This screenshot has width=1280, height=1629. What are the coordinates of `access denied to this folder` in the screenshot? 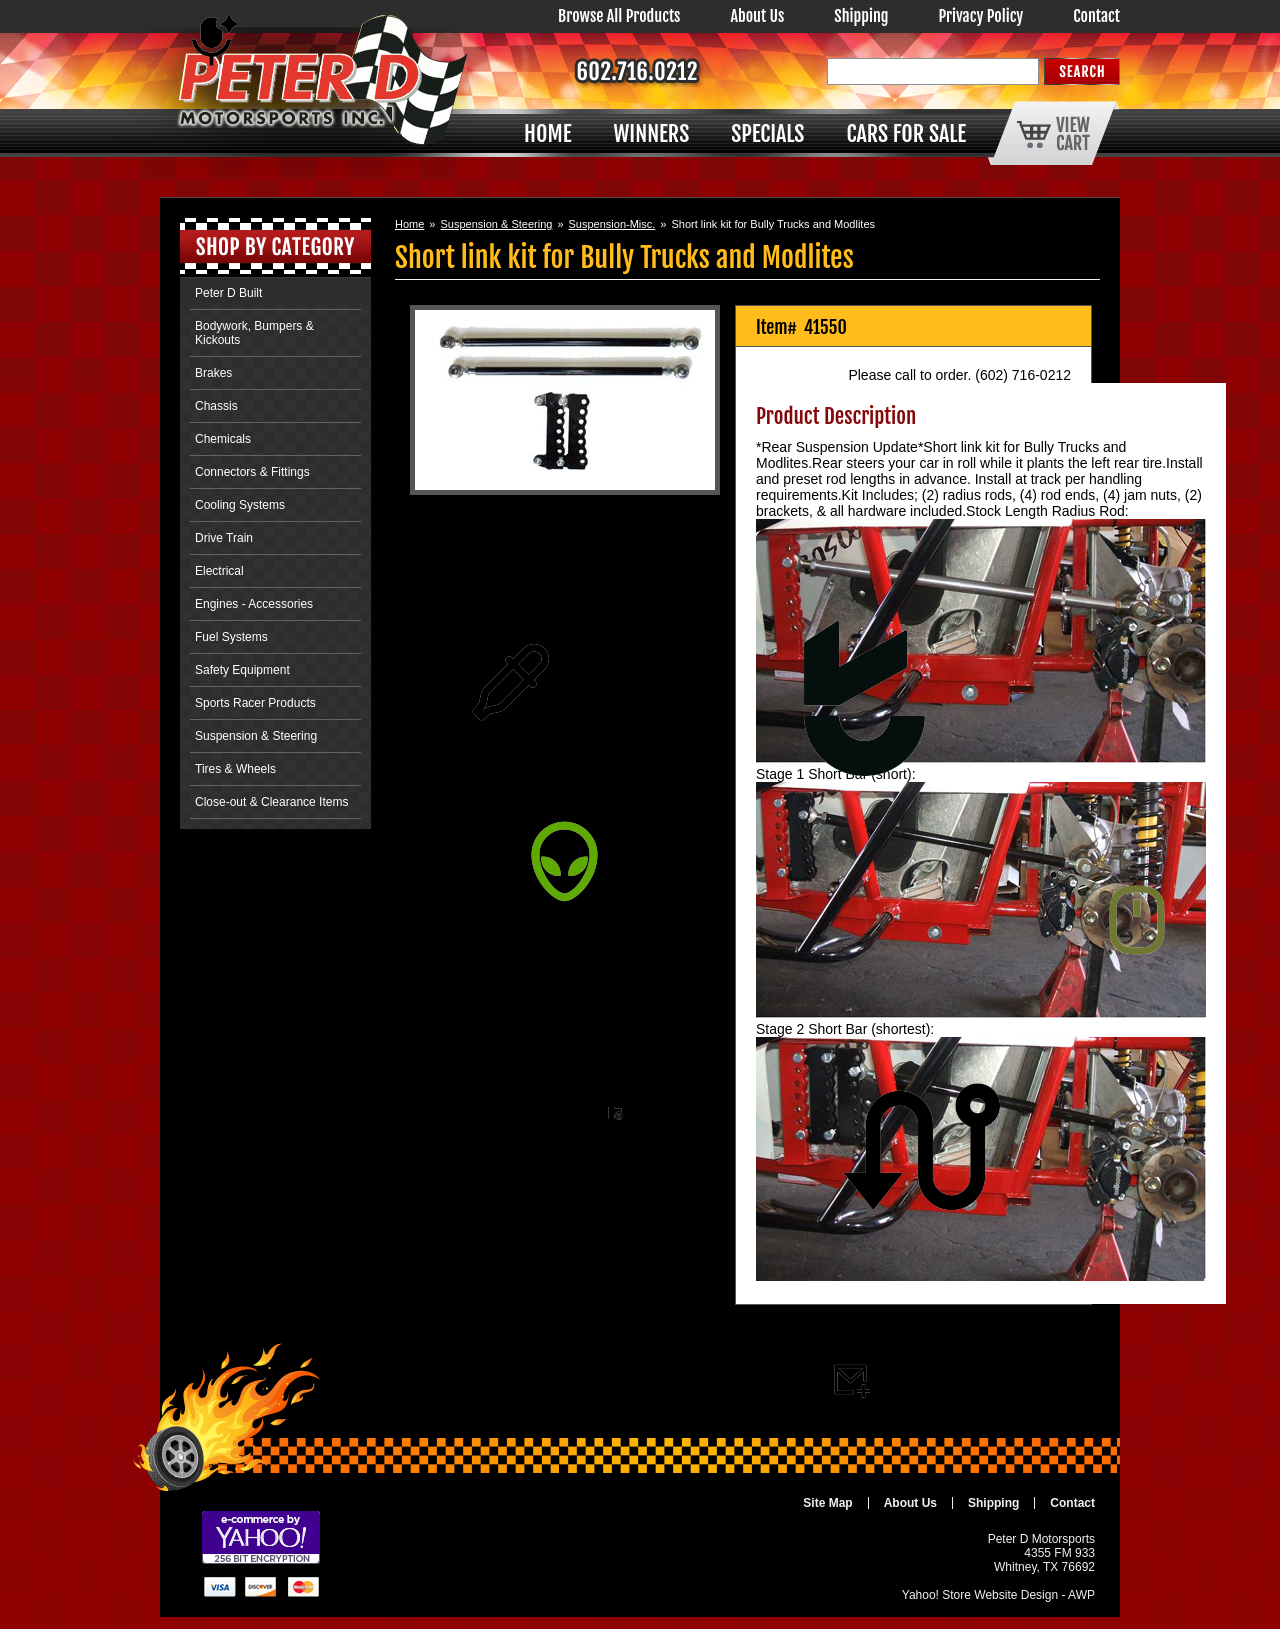 It's located at (615, 1113).